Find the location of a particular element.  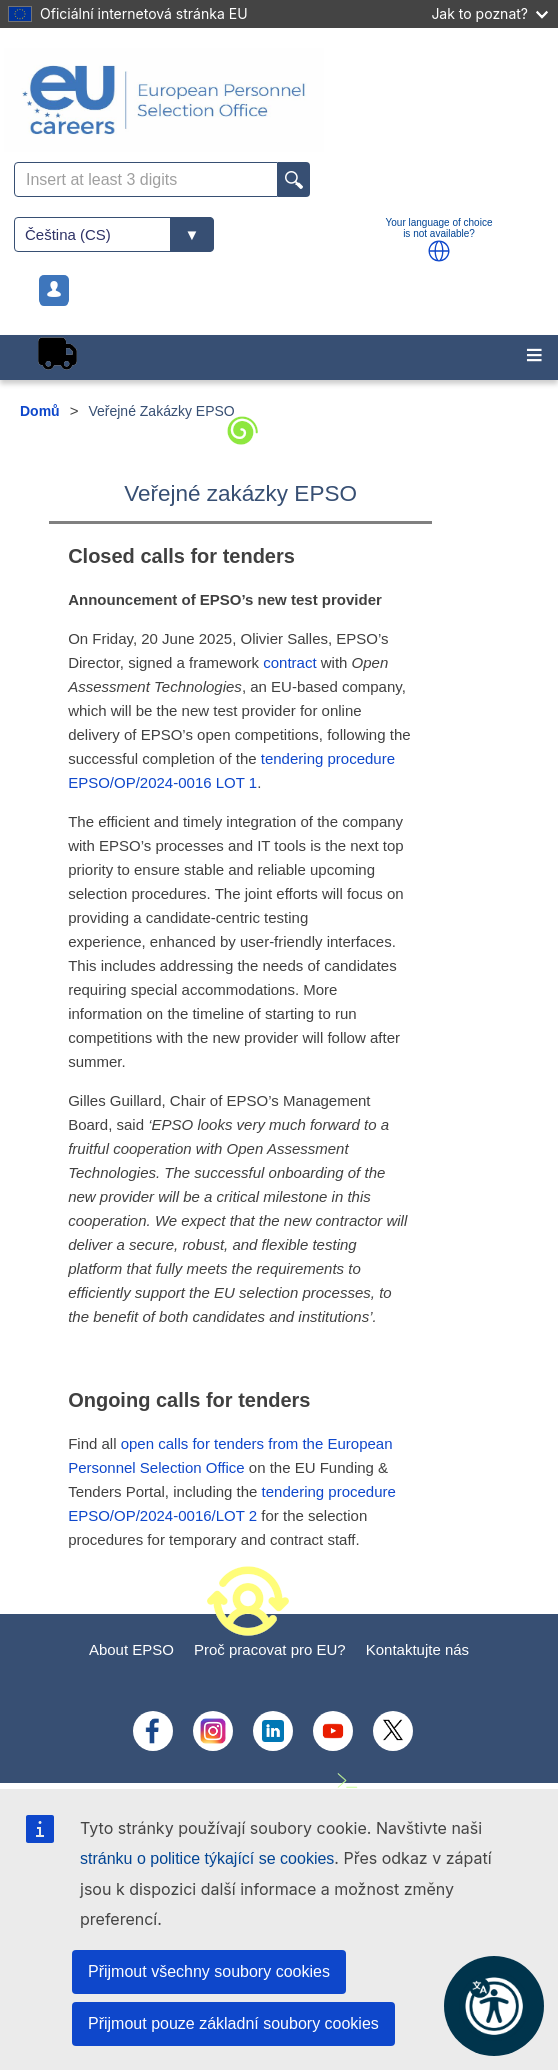

open terminal or command line interface is located at coordinates (347, 1780).